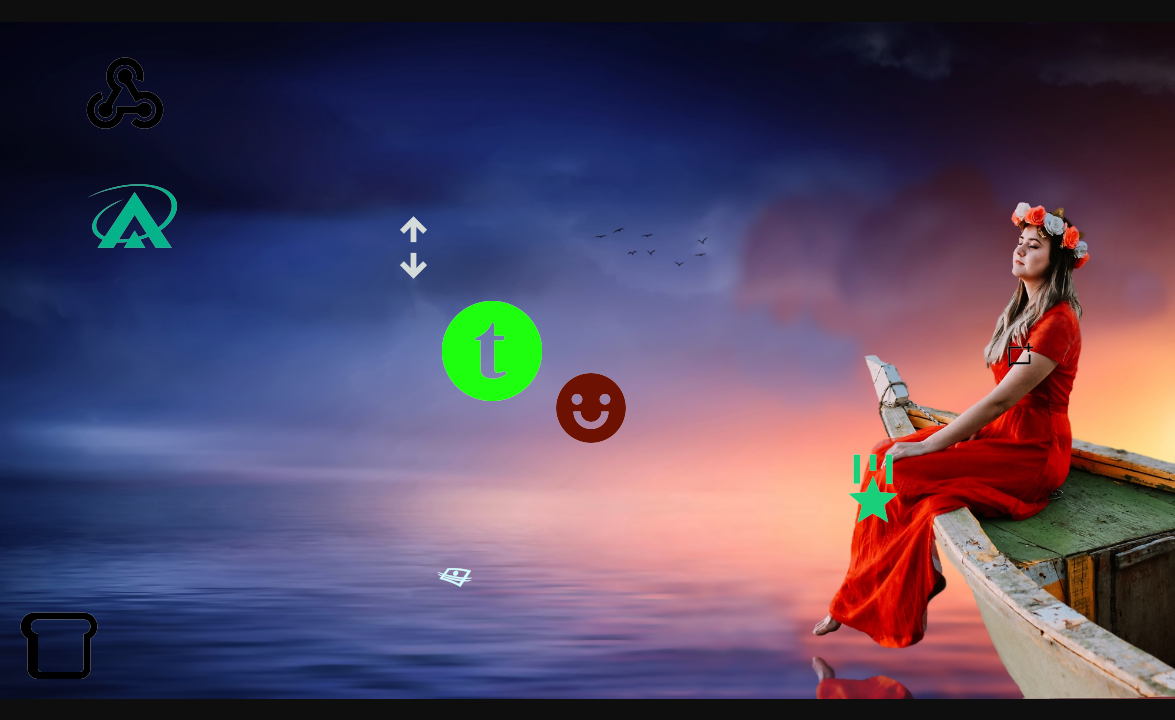  What do you see at coordinates (591, 408) in the screenshot?
I see `add a reaction or emoji to a message` at bounding box center [591, 408].